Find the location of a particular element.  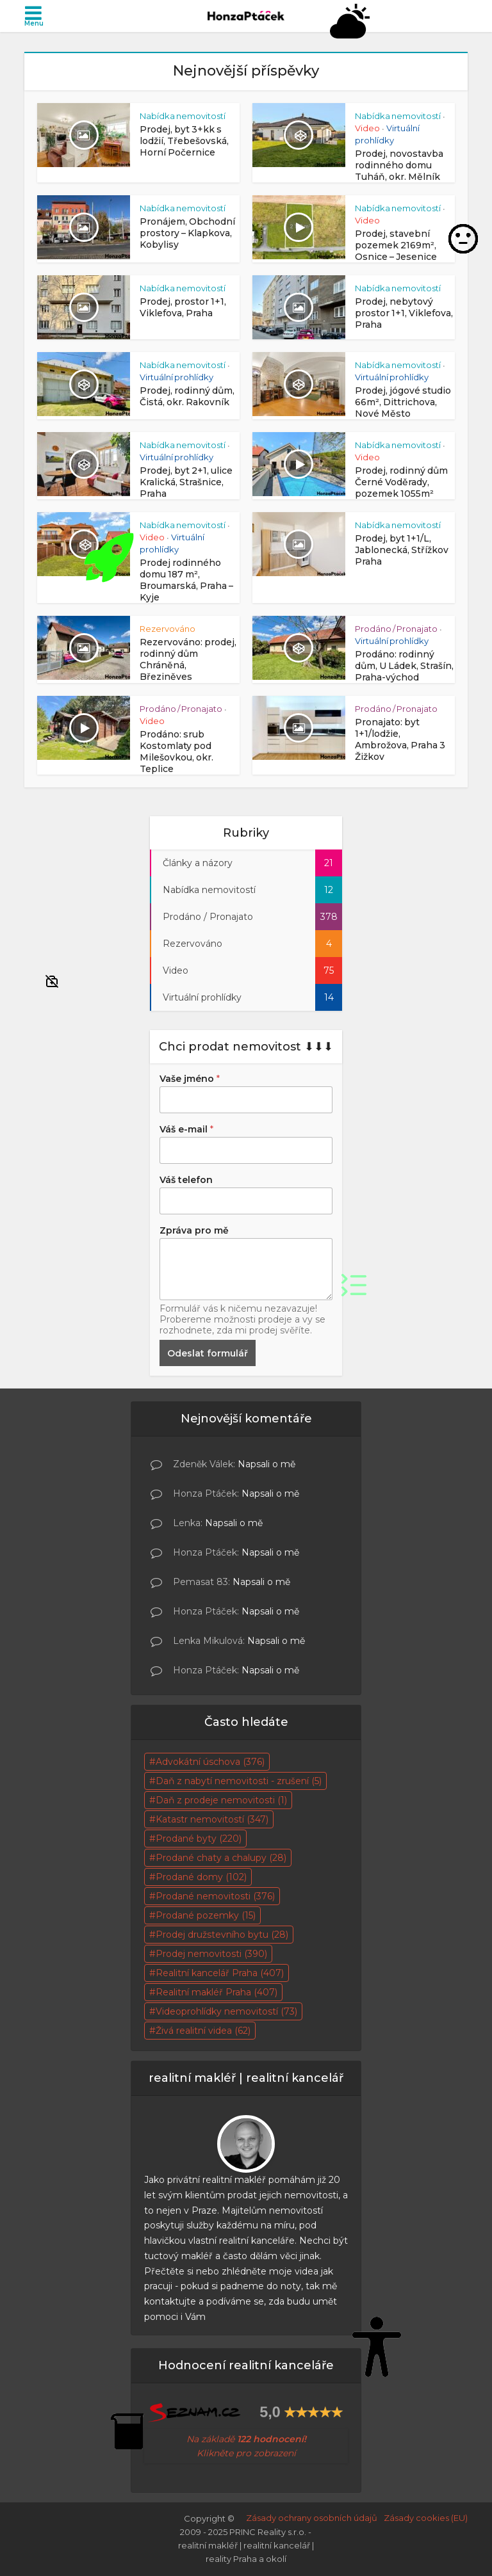

collapse or minimize list items is located at coordinates (354, 1285).